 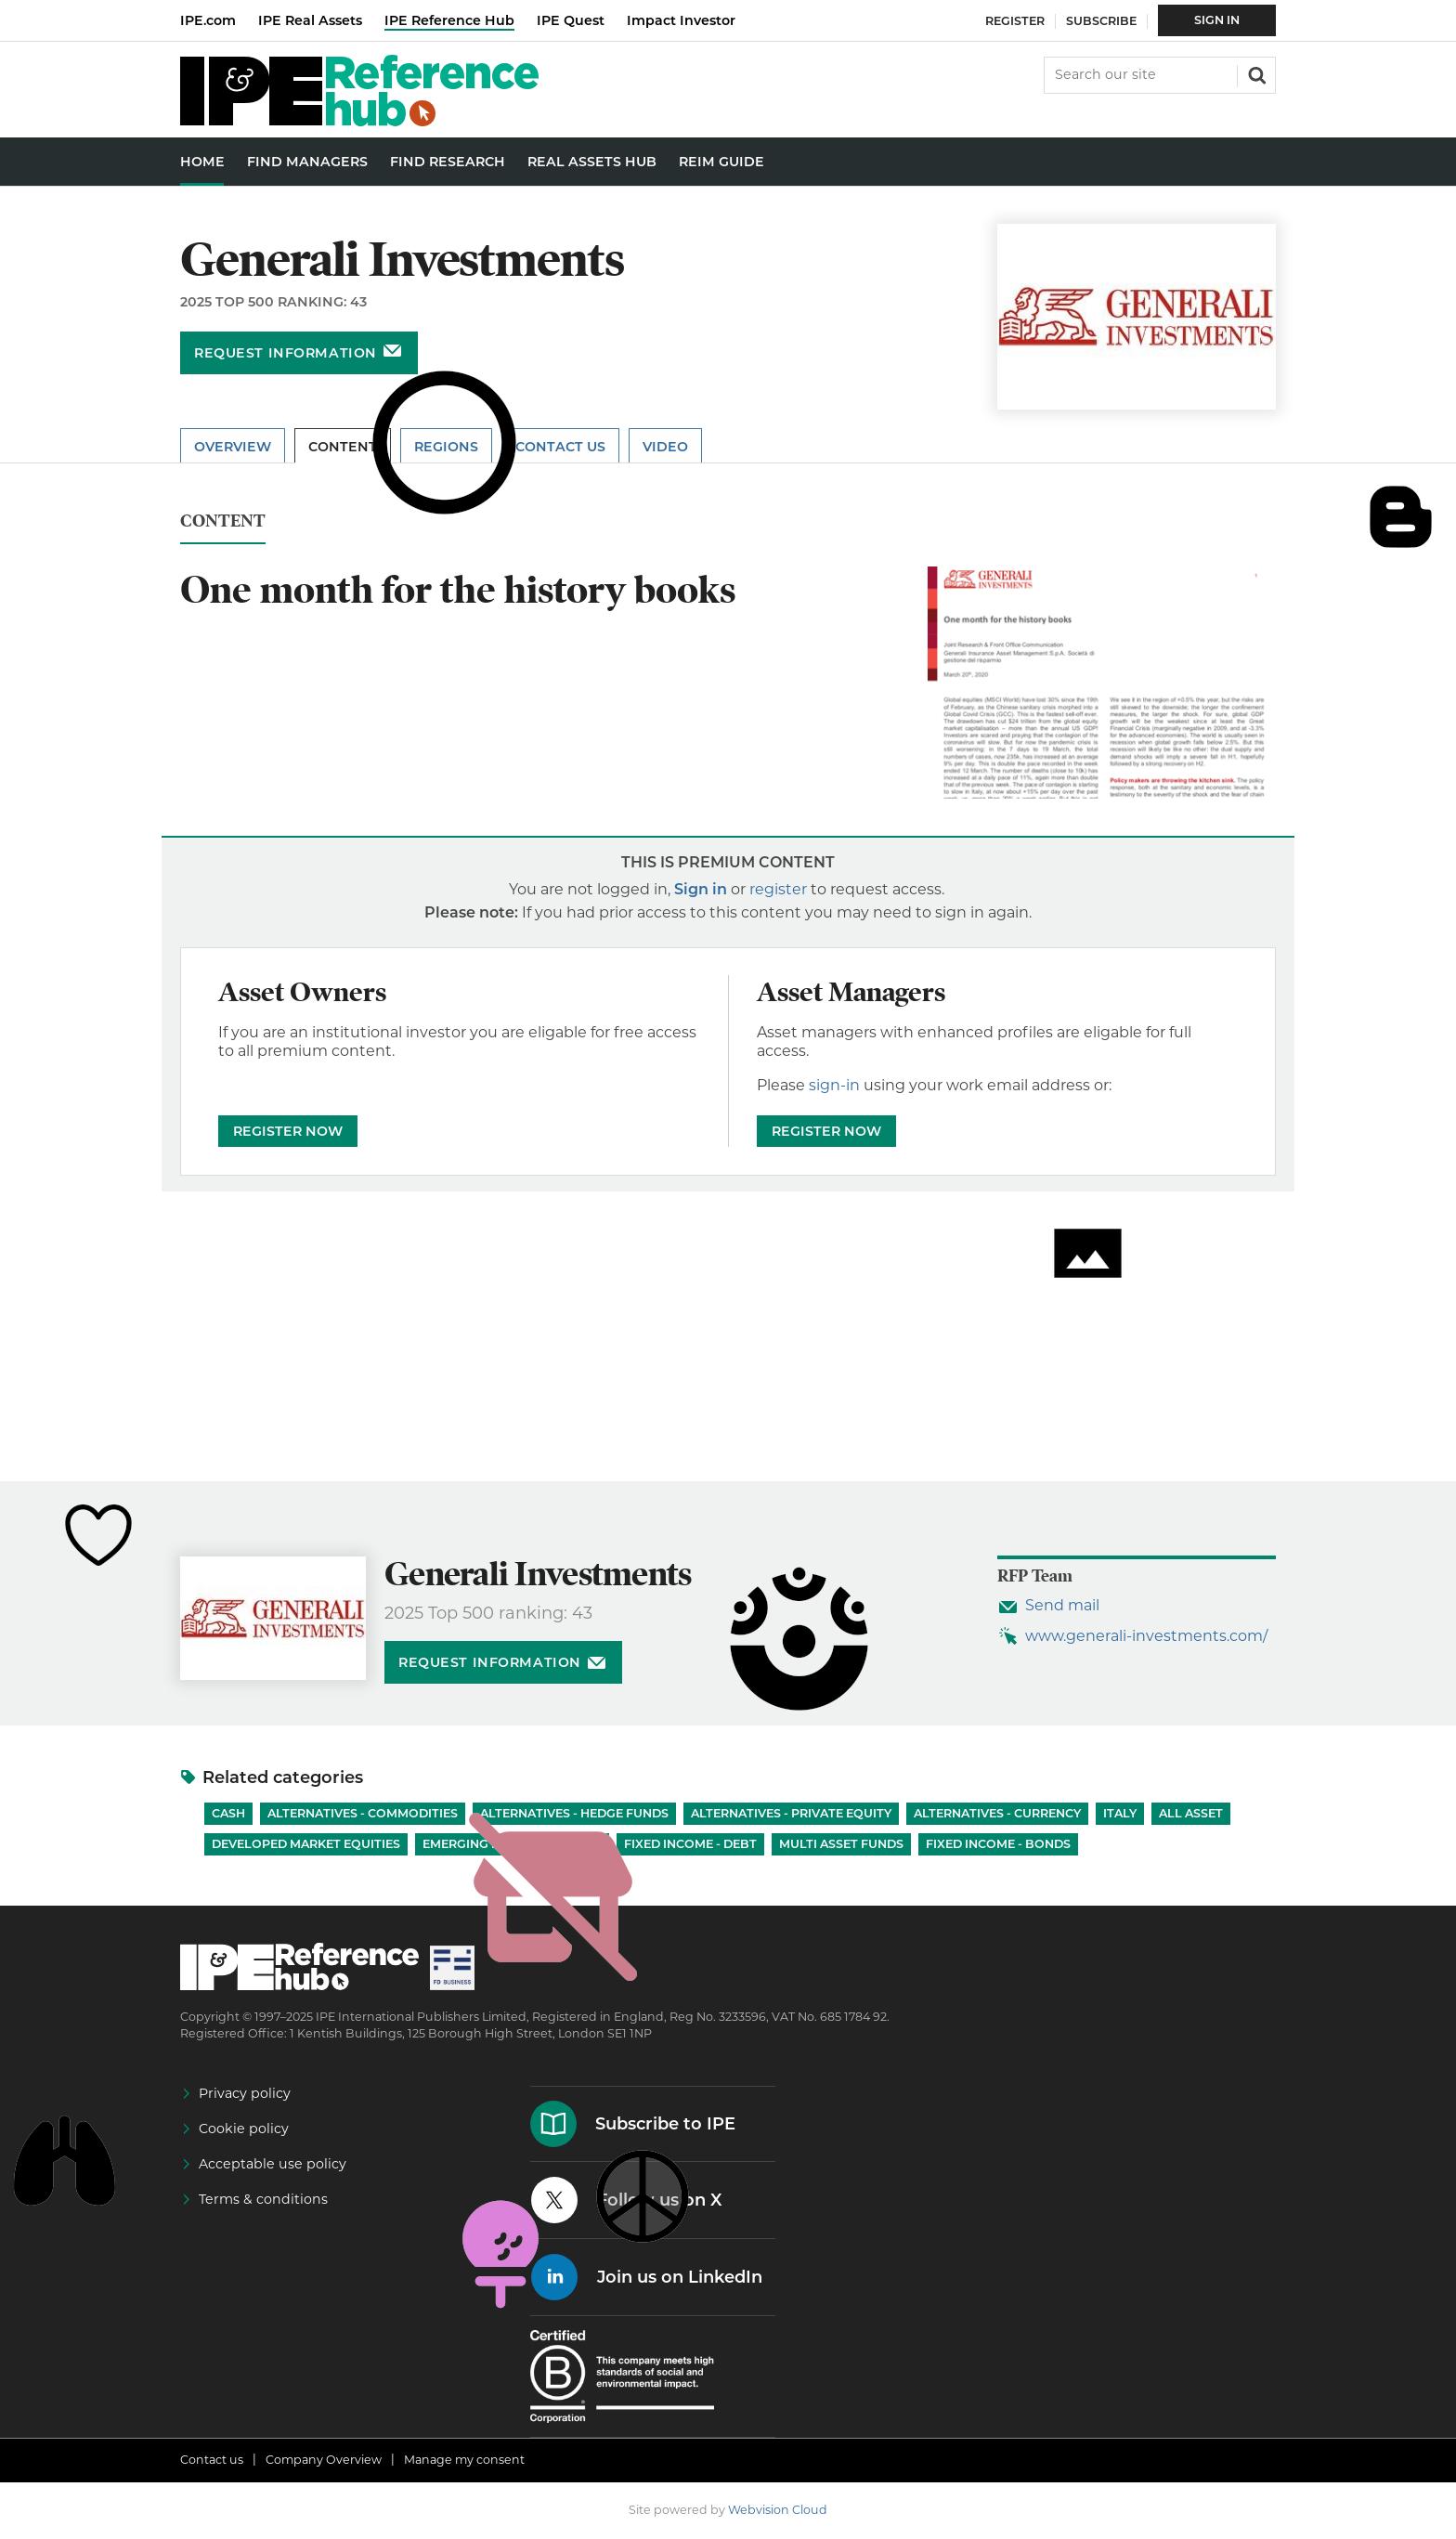 What do you see at coordinates (552, 1896) in the screenshot?
I see `indicates a closed or unavailable shop` at bounding box center [552, 1896].